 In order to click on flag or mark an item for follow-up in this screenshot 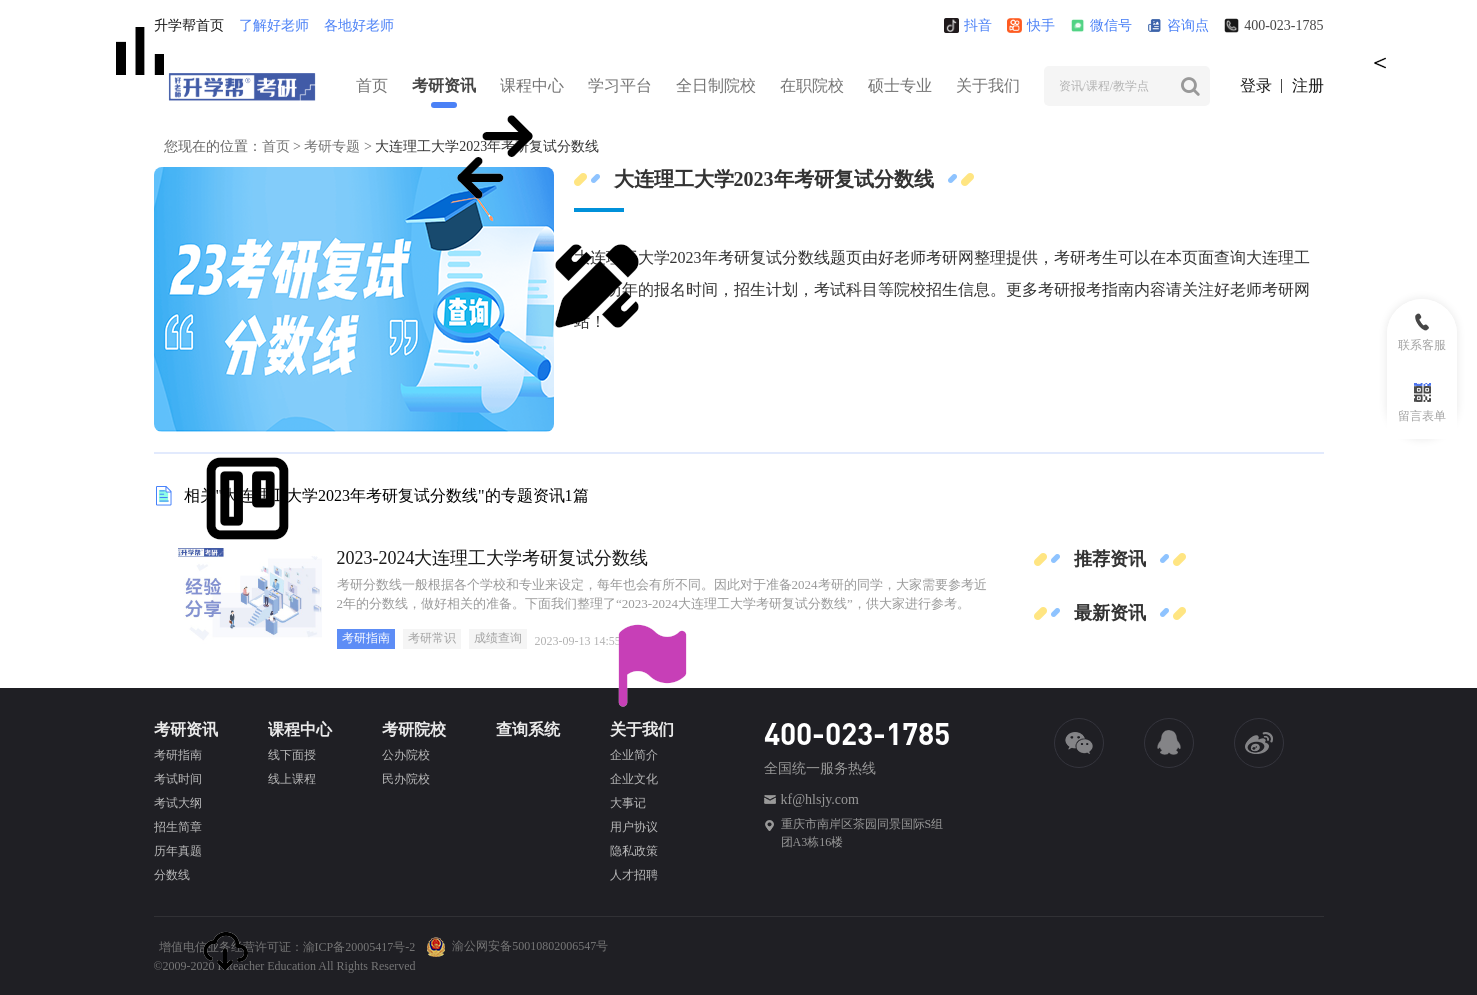, I will do `click(652, 664)`.